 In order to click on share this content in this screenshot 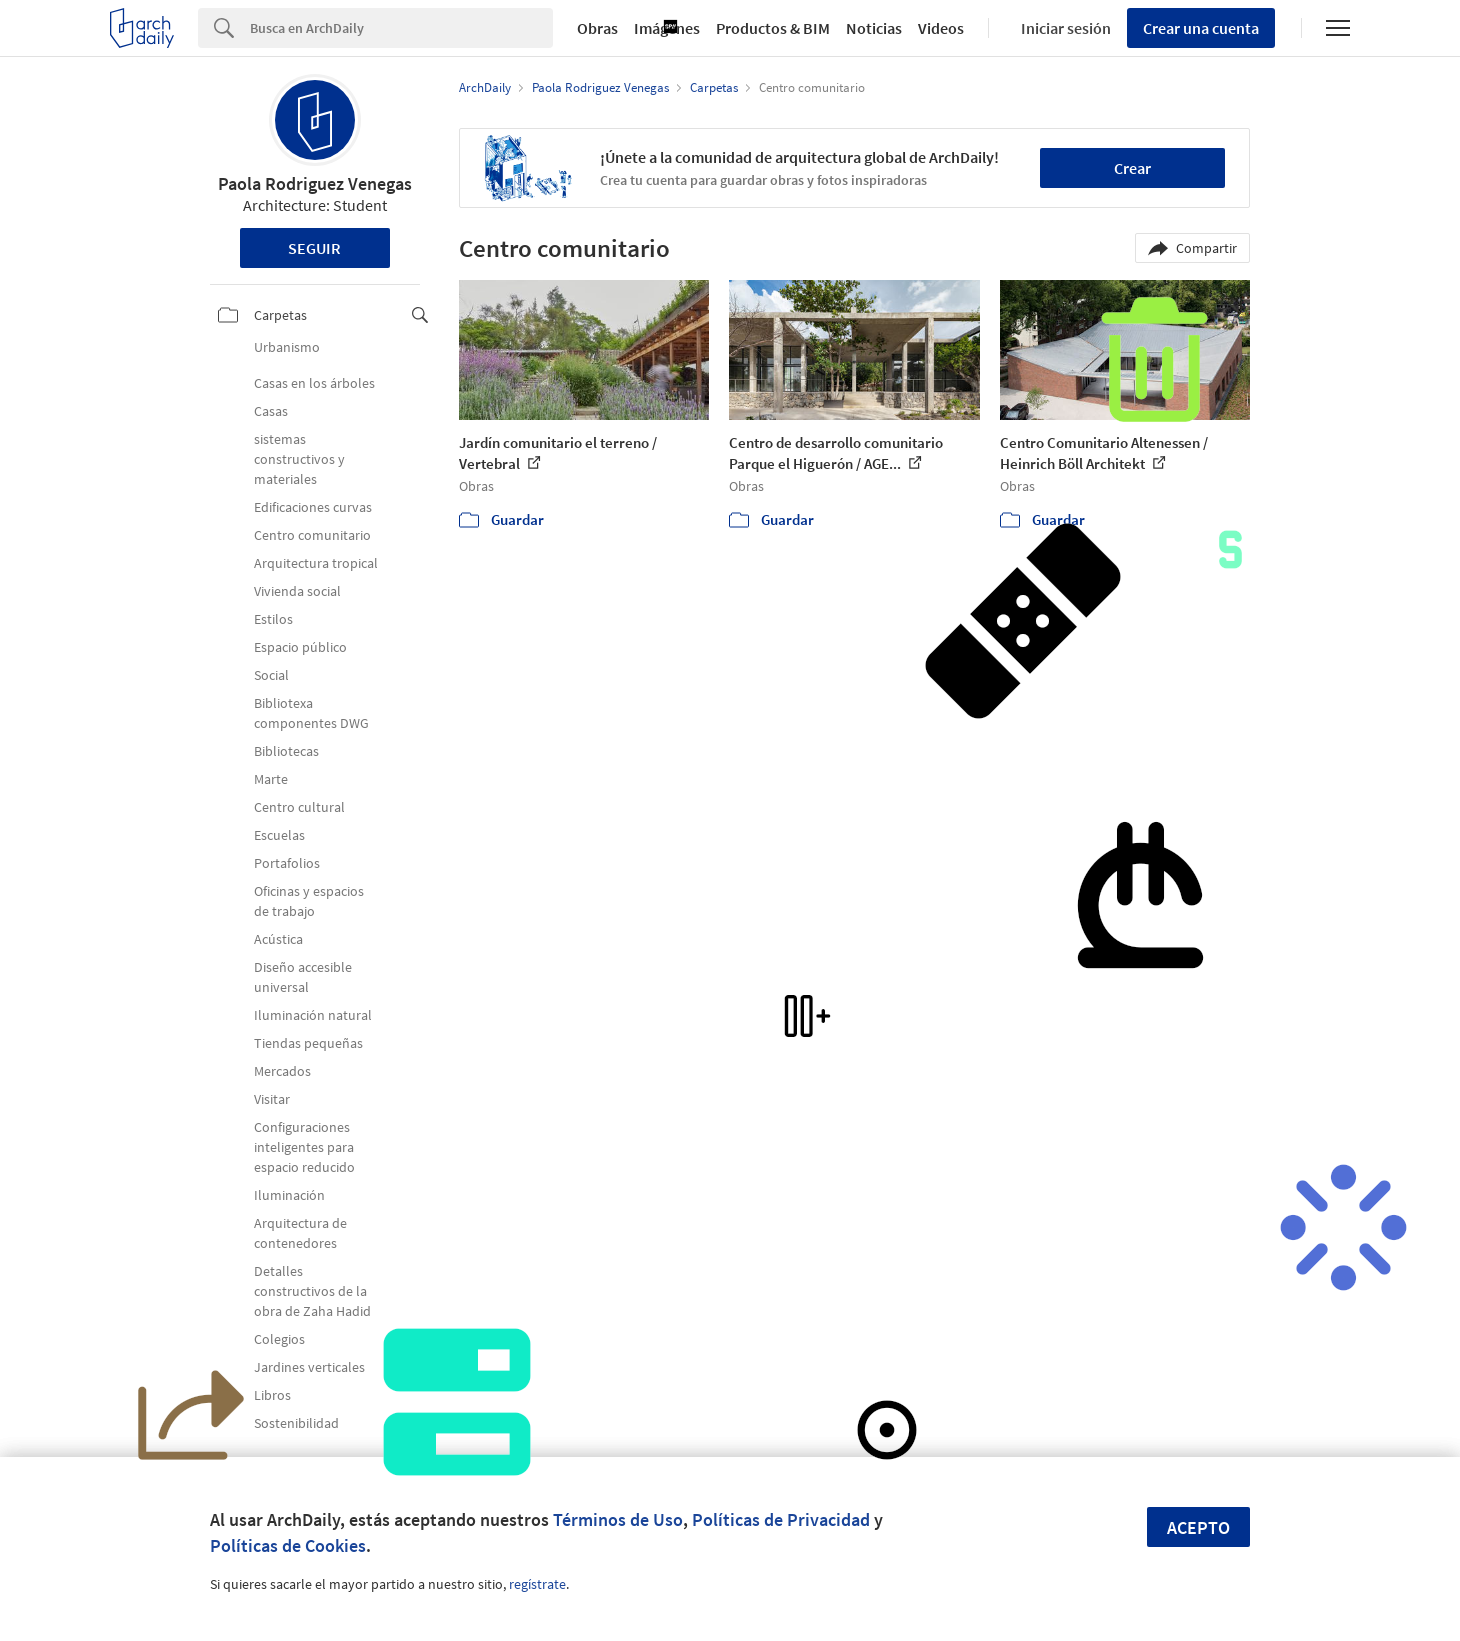, I will do `click(191, 1411)`.